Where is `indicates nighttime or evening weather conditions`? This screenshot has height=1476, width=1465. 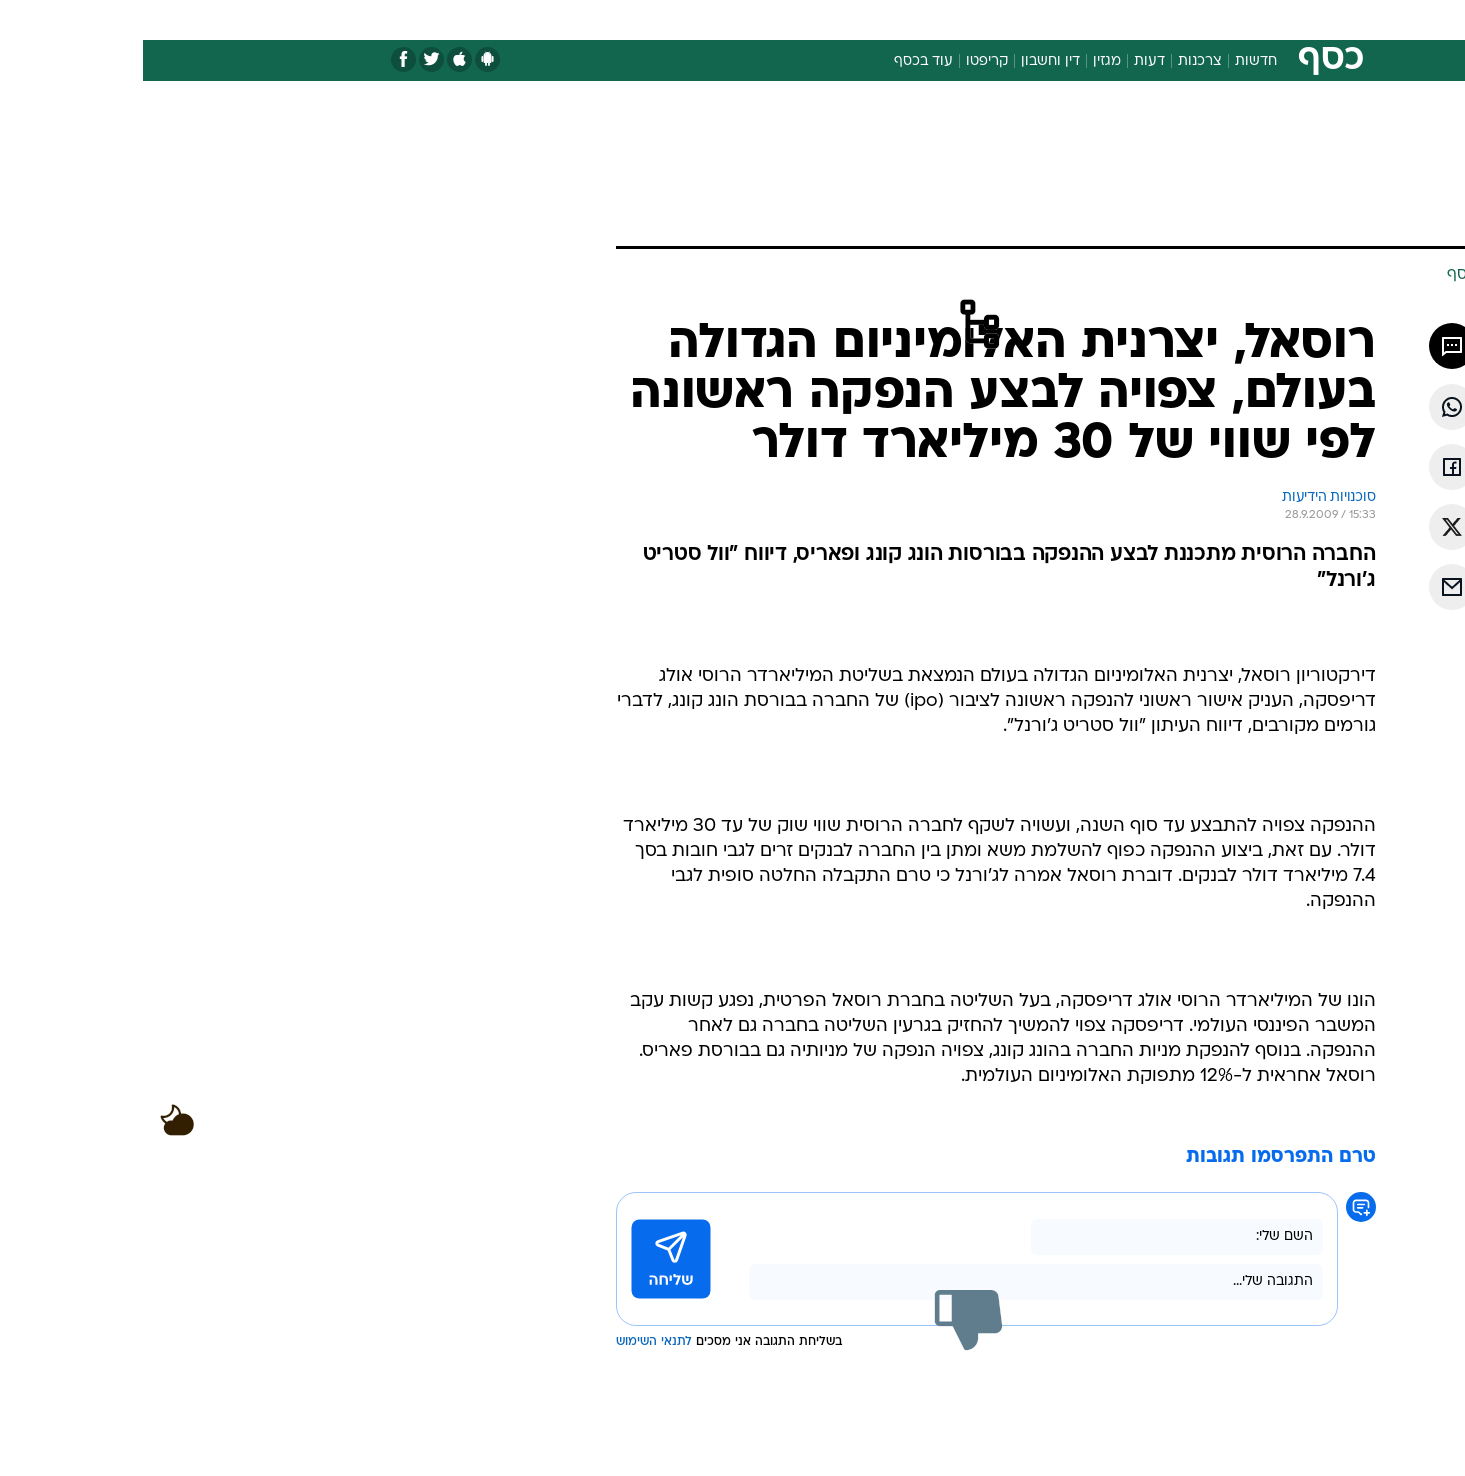
indicates nighttime or evening weather conditions is located at coordinates (176, 1121).